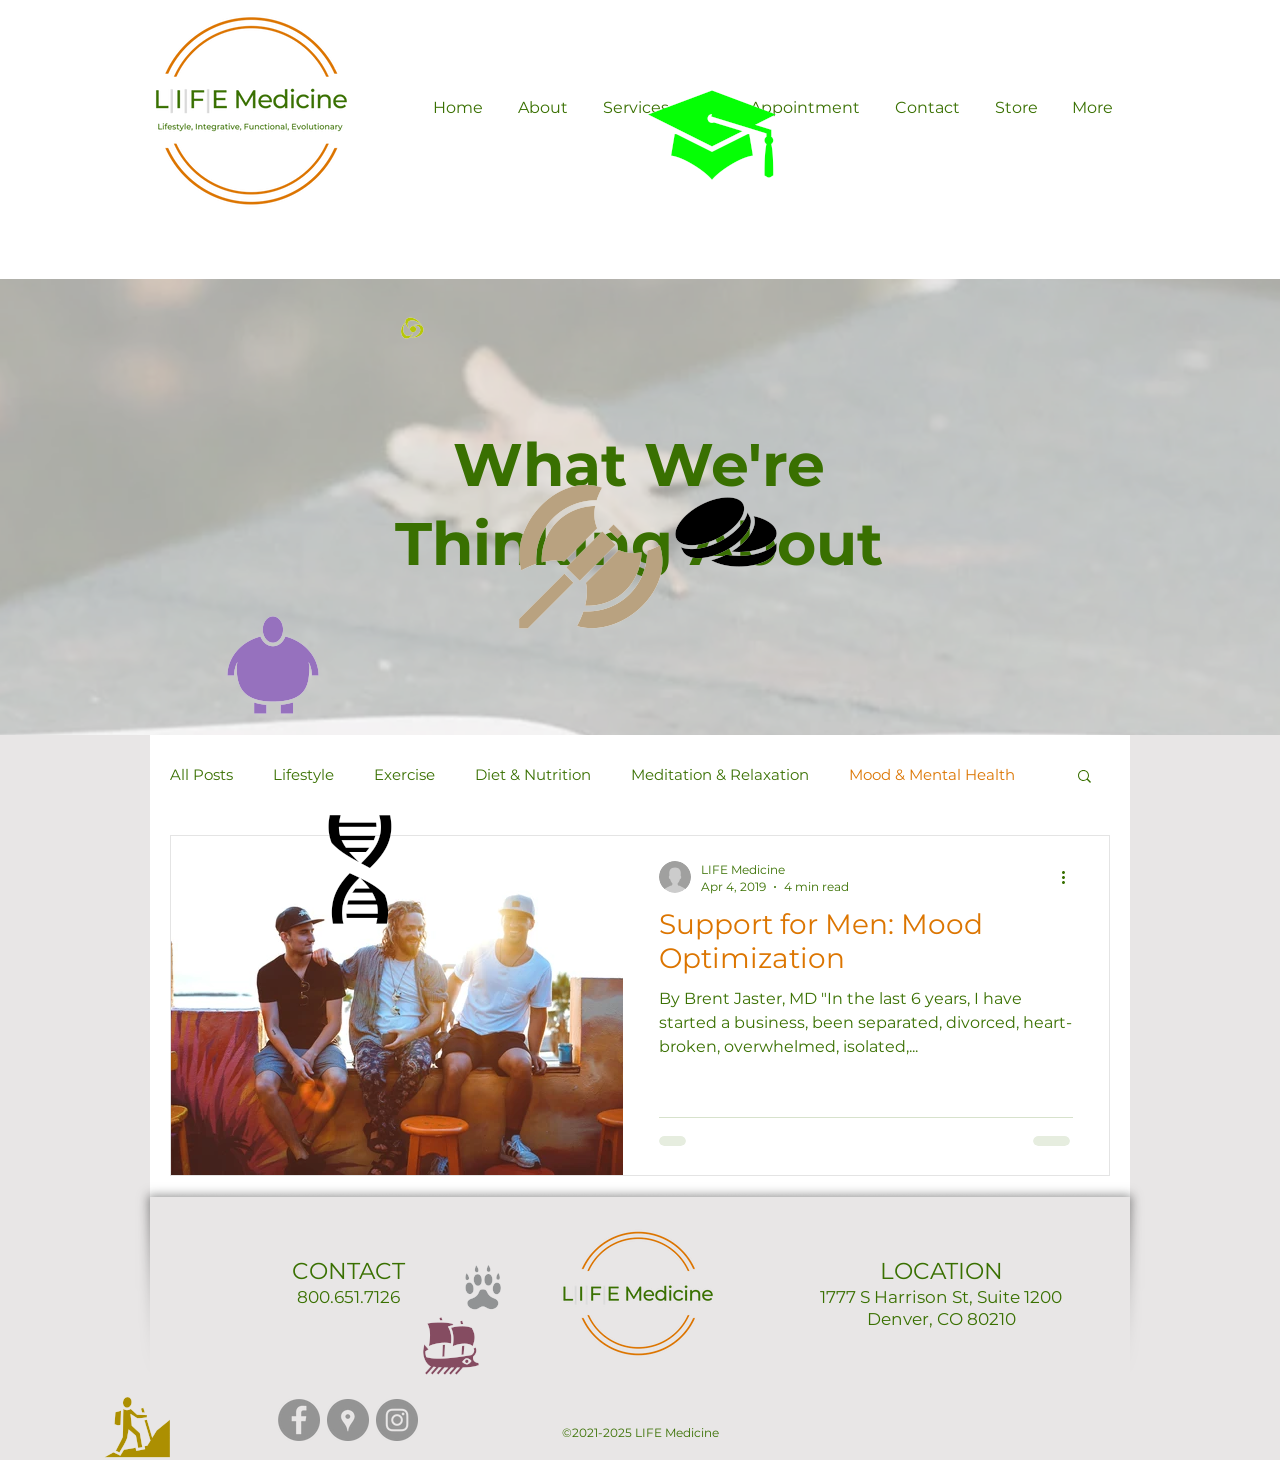  I want to click on indicates a swirling or cyclone effect in gameplay, so click(412, 328).